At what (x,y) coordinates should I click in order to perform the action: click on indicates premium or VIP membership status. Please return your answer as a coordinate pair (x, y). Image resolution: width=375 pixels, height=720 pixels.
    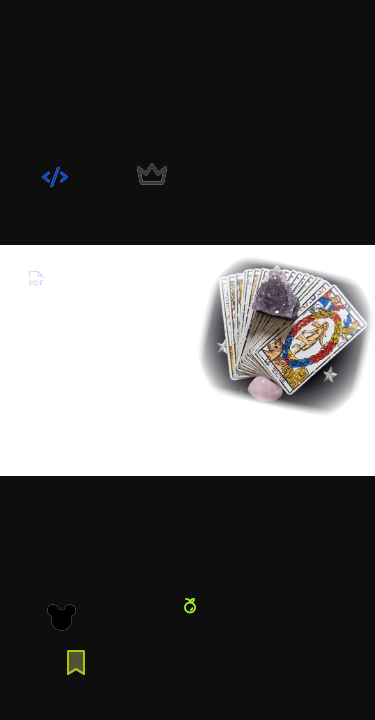
    Looking at the image, I should click on (152, 174).